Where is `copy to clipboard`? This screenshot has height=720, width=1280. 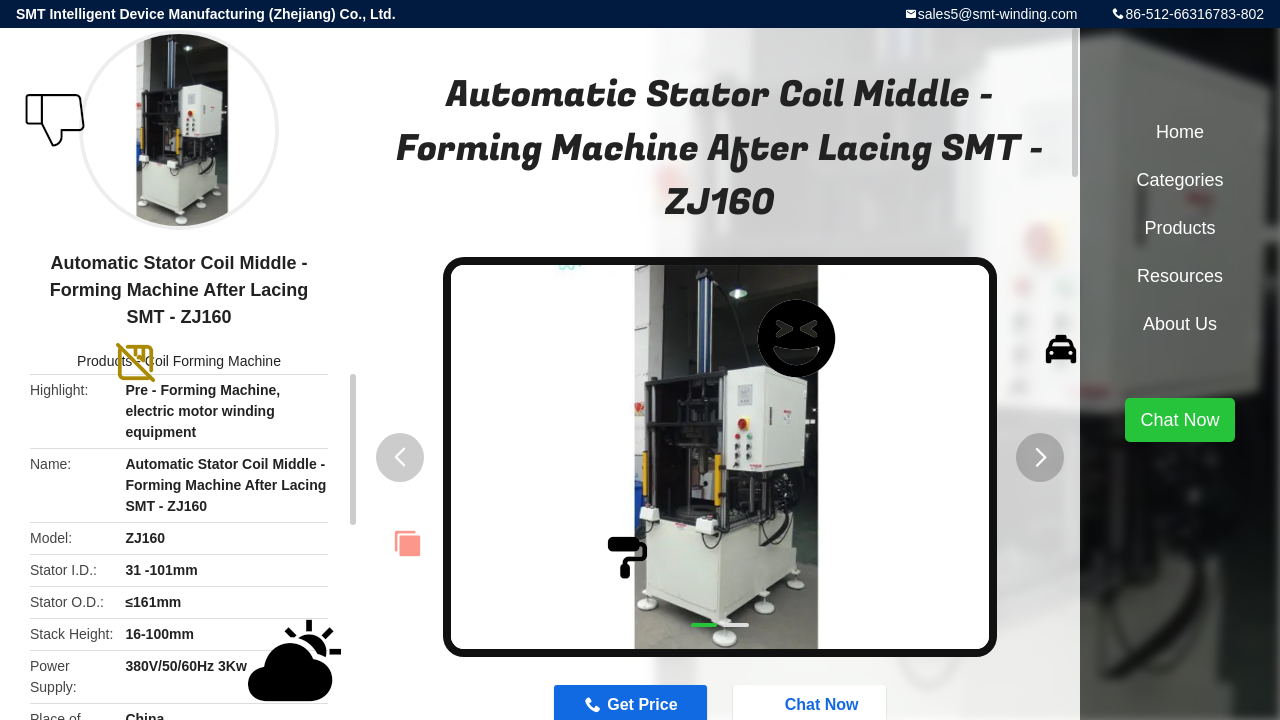 copy to clipboard is located at coordinates (407, 543).